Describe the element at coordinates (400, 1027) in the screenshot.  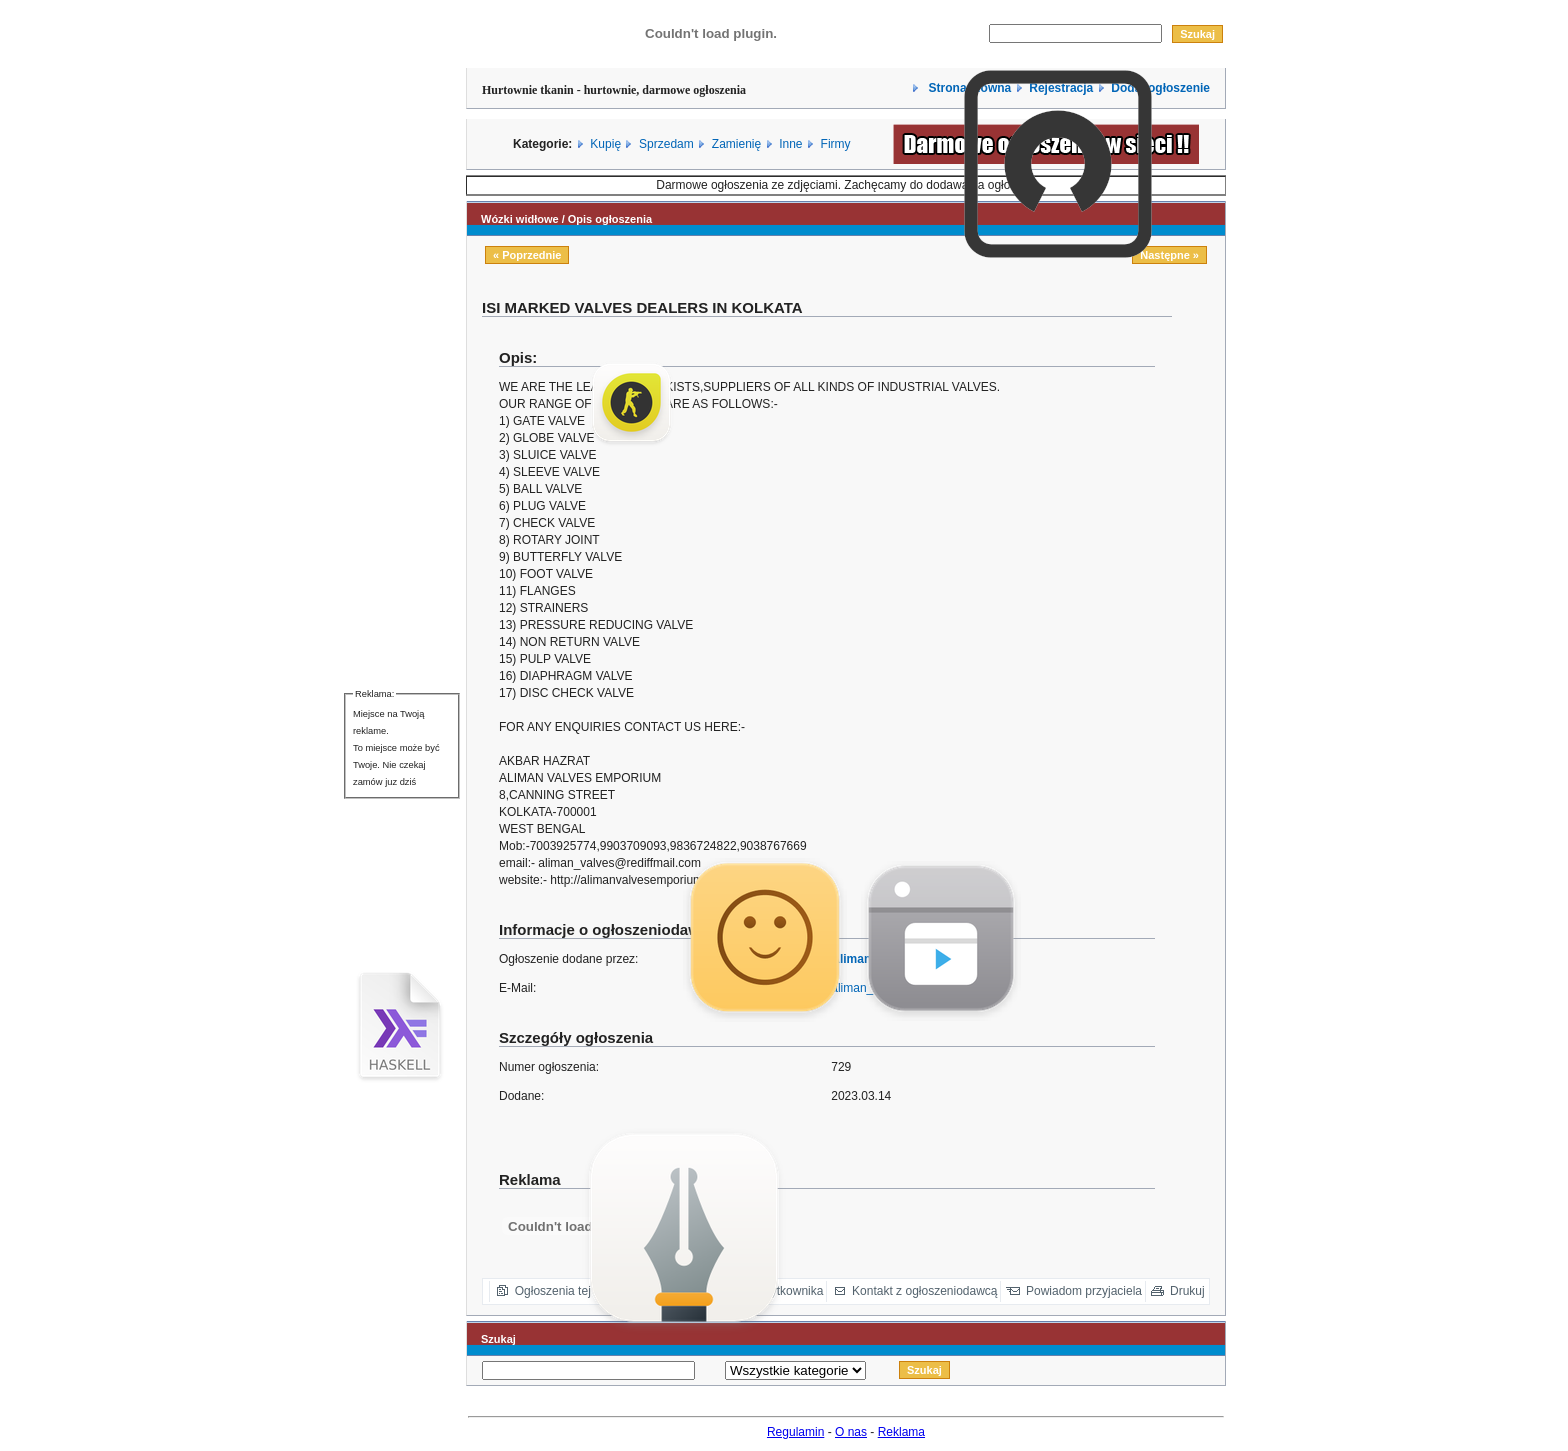
I see `a haskell source code file` at that location.